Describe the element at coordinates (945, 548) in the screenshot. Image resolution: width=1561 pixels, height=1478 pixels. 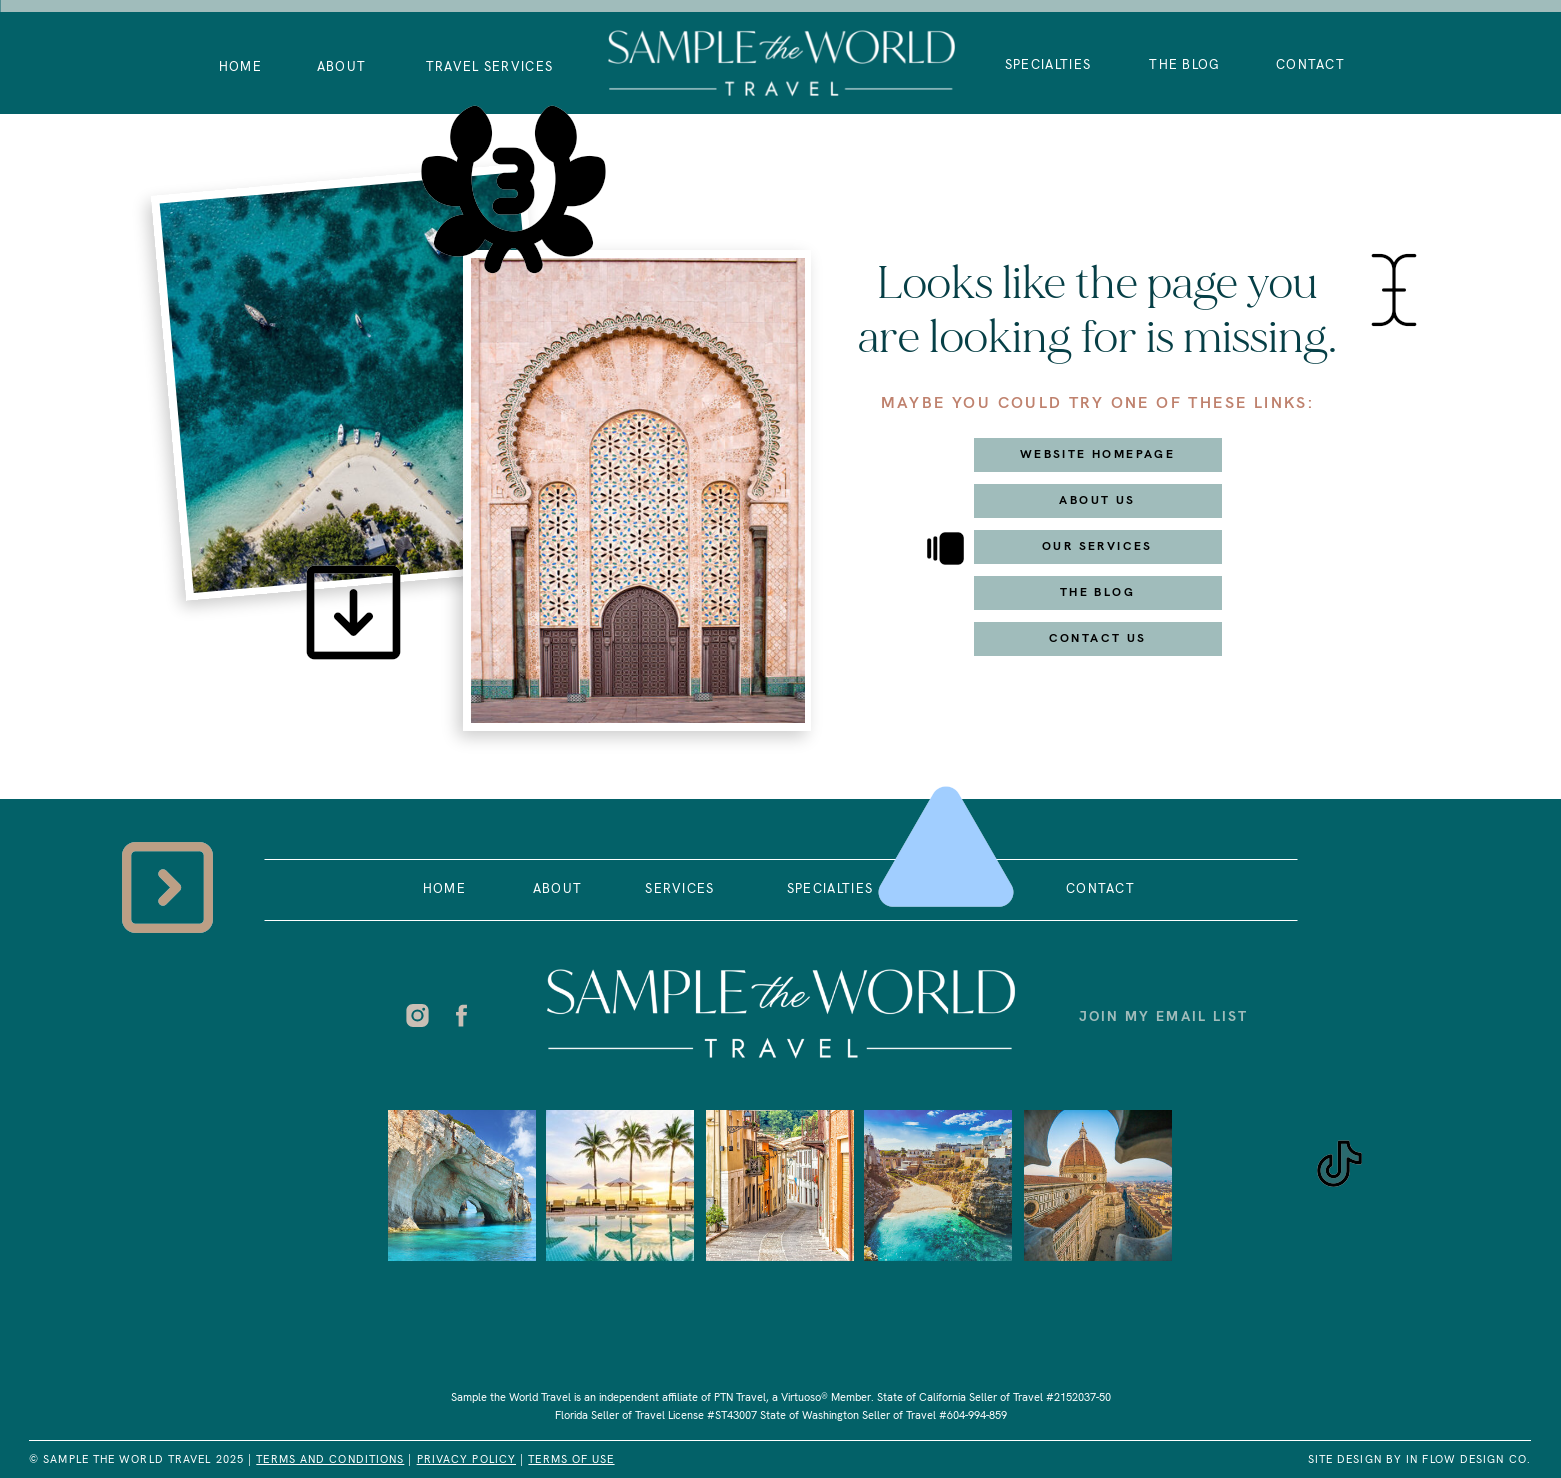
I see `view version history` at that location.